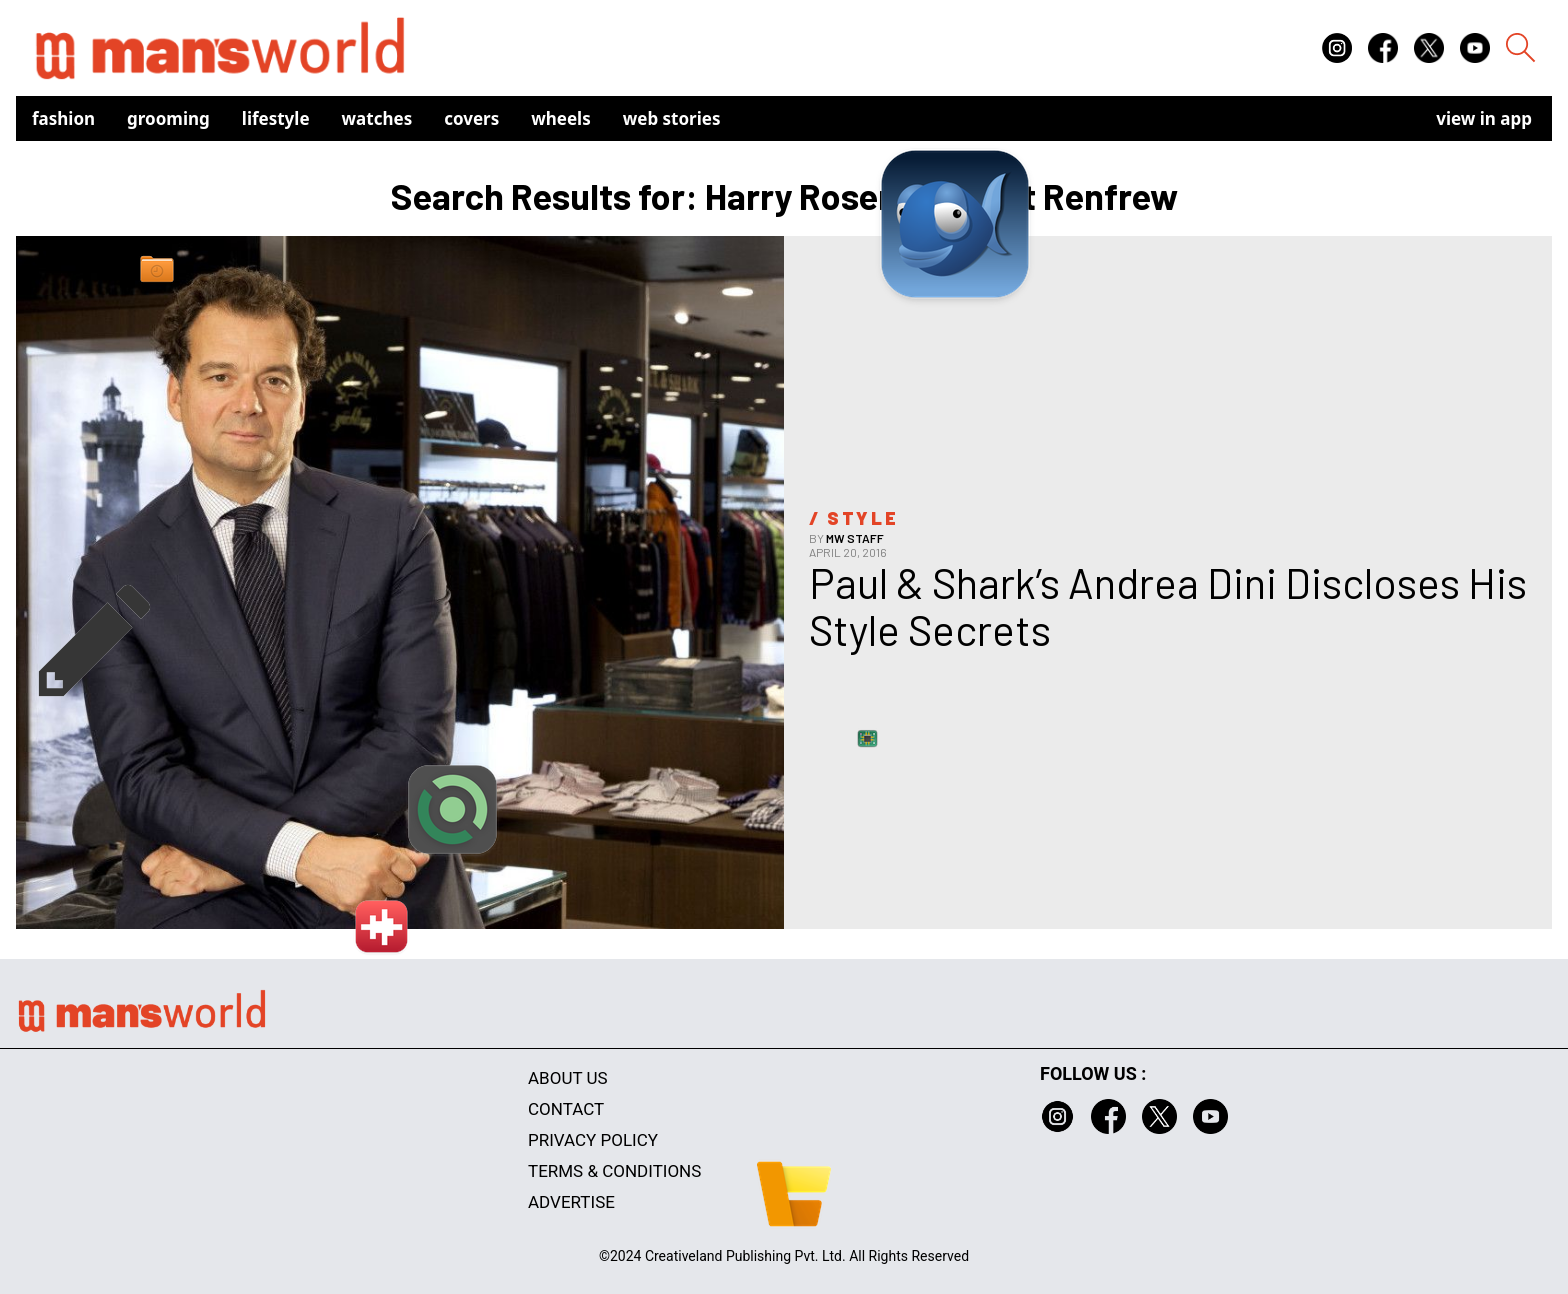 The width and height of the screenshot is (1568, 1294). Describe the element at coordinates (157, 269) in the screenshot. I see `access temporary files folder` at that location.